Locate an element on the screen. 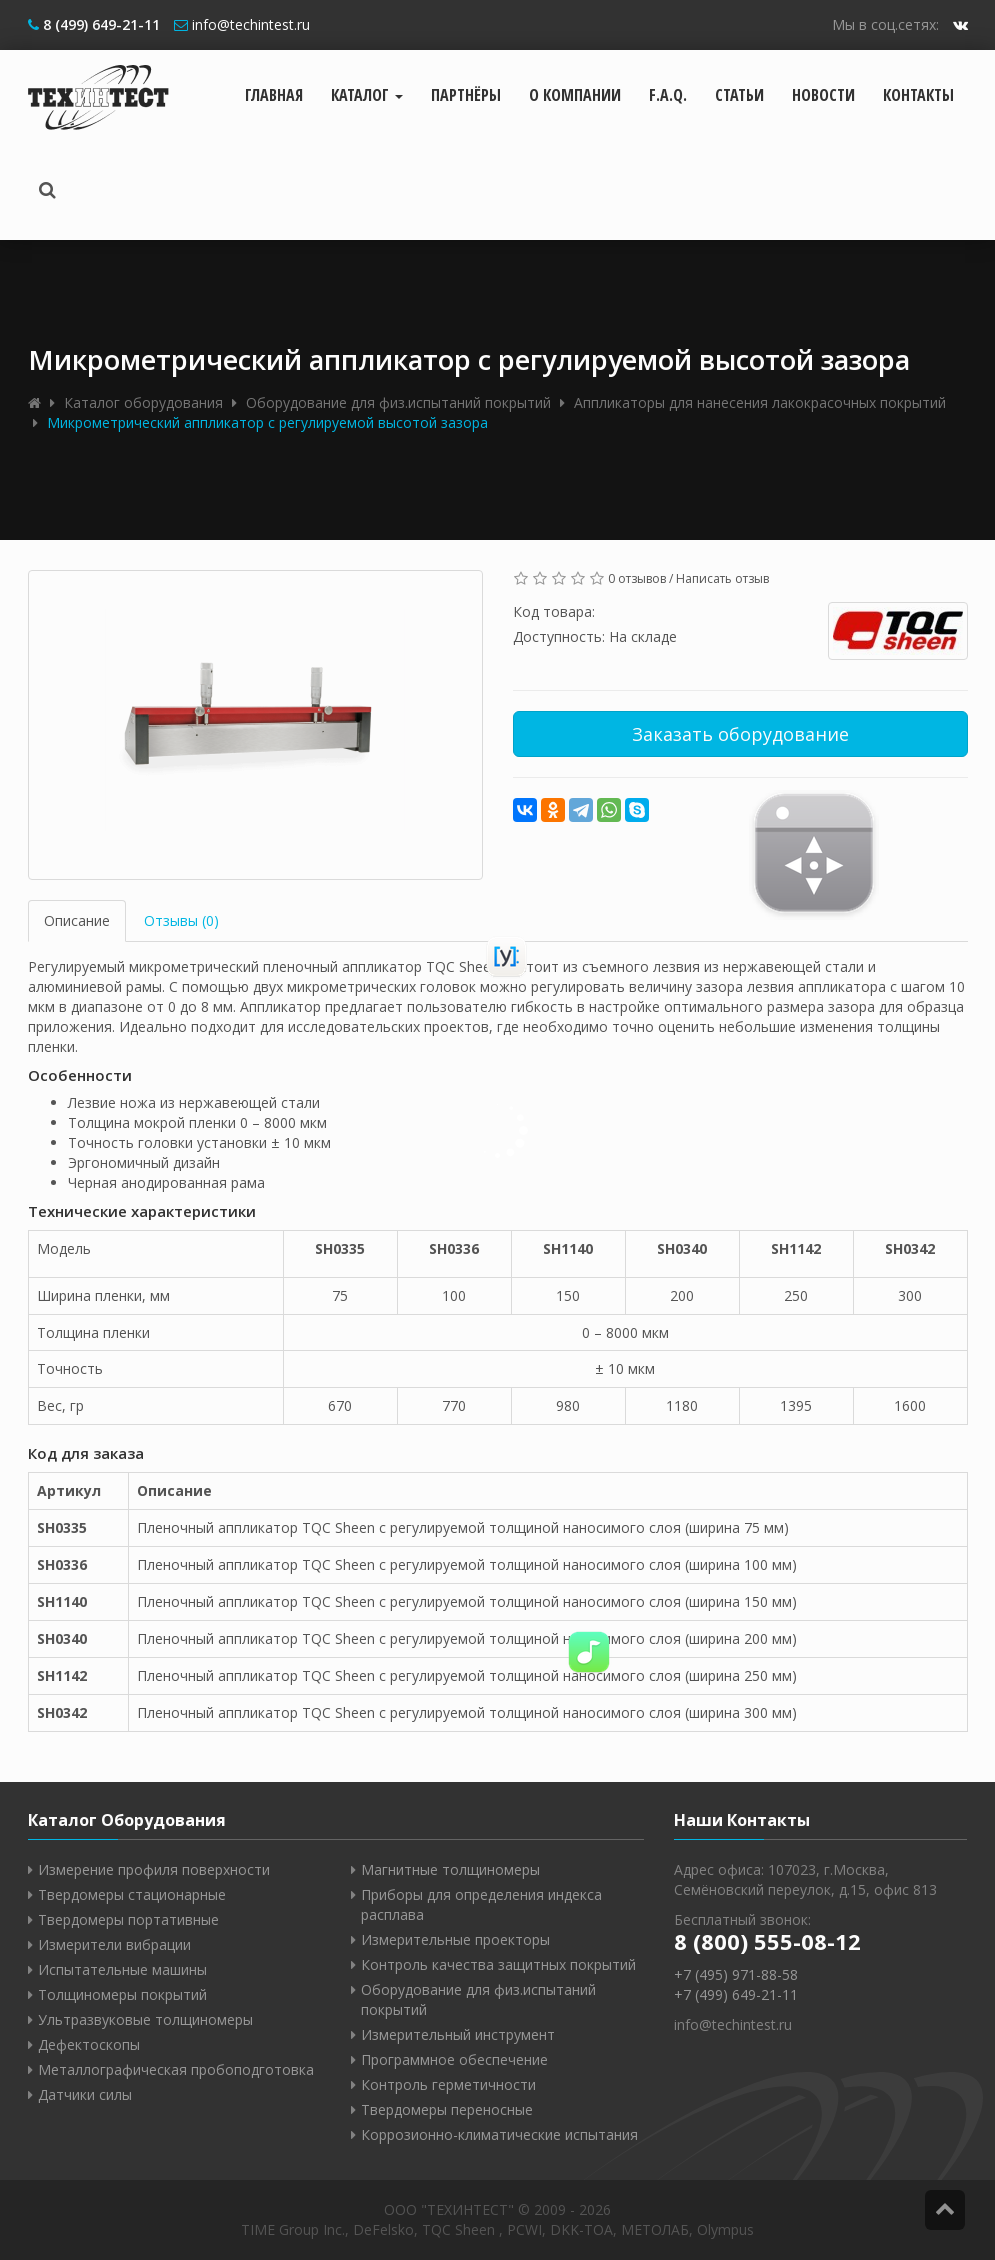 This screenshot has height=2260, width=995. open jupyter notebook for interactive python coding is located at coordinates (506, 956).